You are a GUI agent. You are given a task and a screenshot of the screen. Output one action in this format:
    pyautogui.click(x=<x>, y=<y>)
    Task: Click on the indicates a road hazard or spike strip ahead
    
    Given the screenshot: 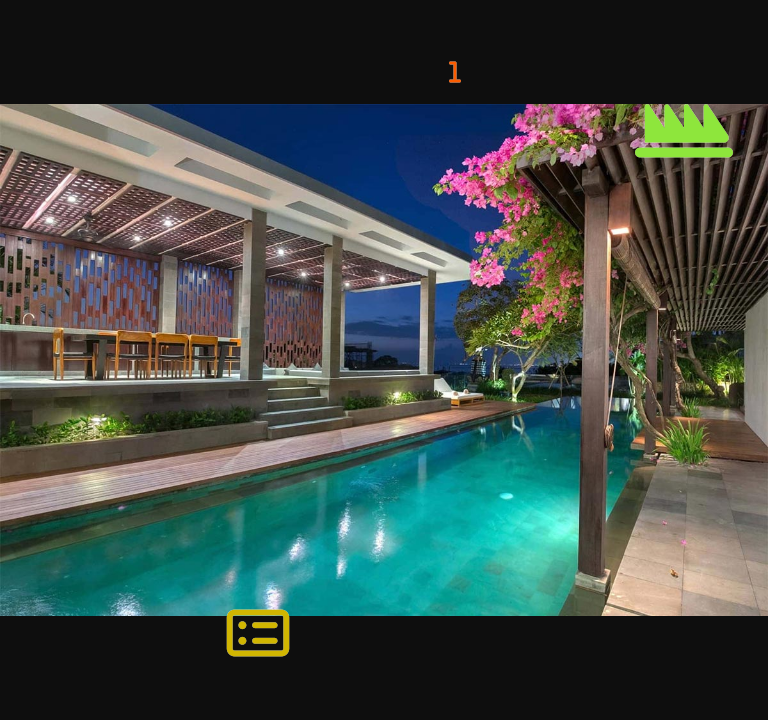 What is the action you would take?
    pyautogui.click(x=684, y=128)
    